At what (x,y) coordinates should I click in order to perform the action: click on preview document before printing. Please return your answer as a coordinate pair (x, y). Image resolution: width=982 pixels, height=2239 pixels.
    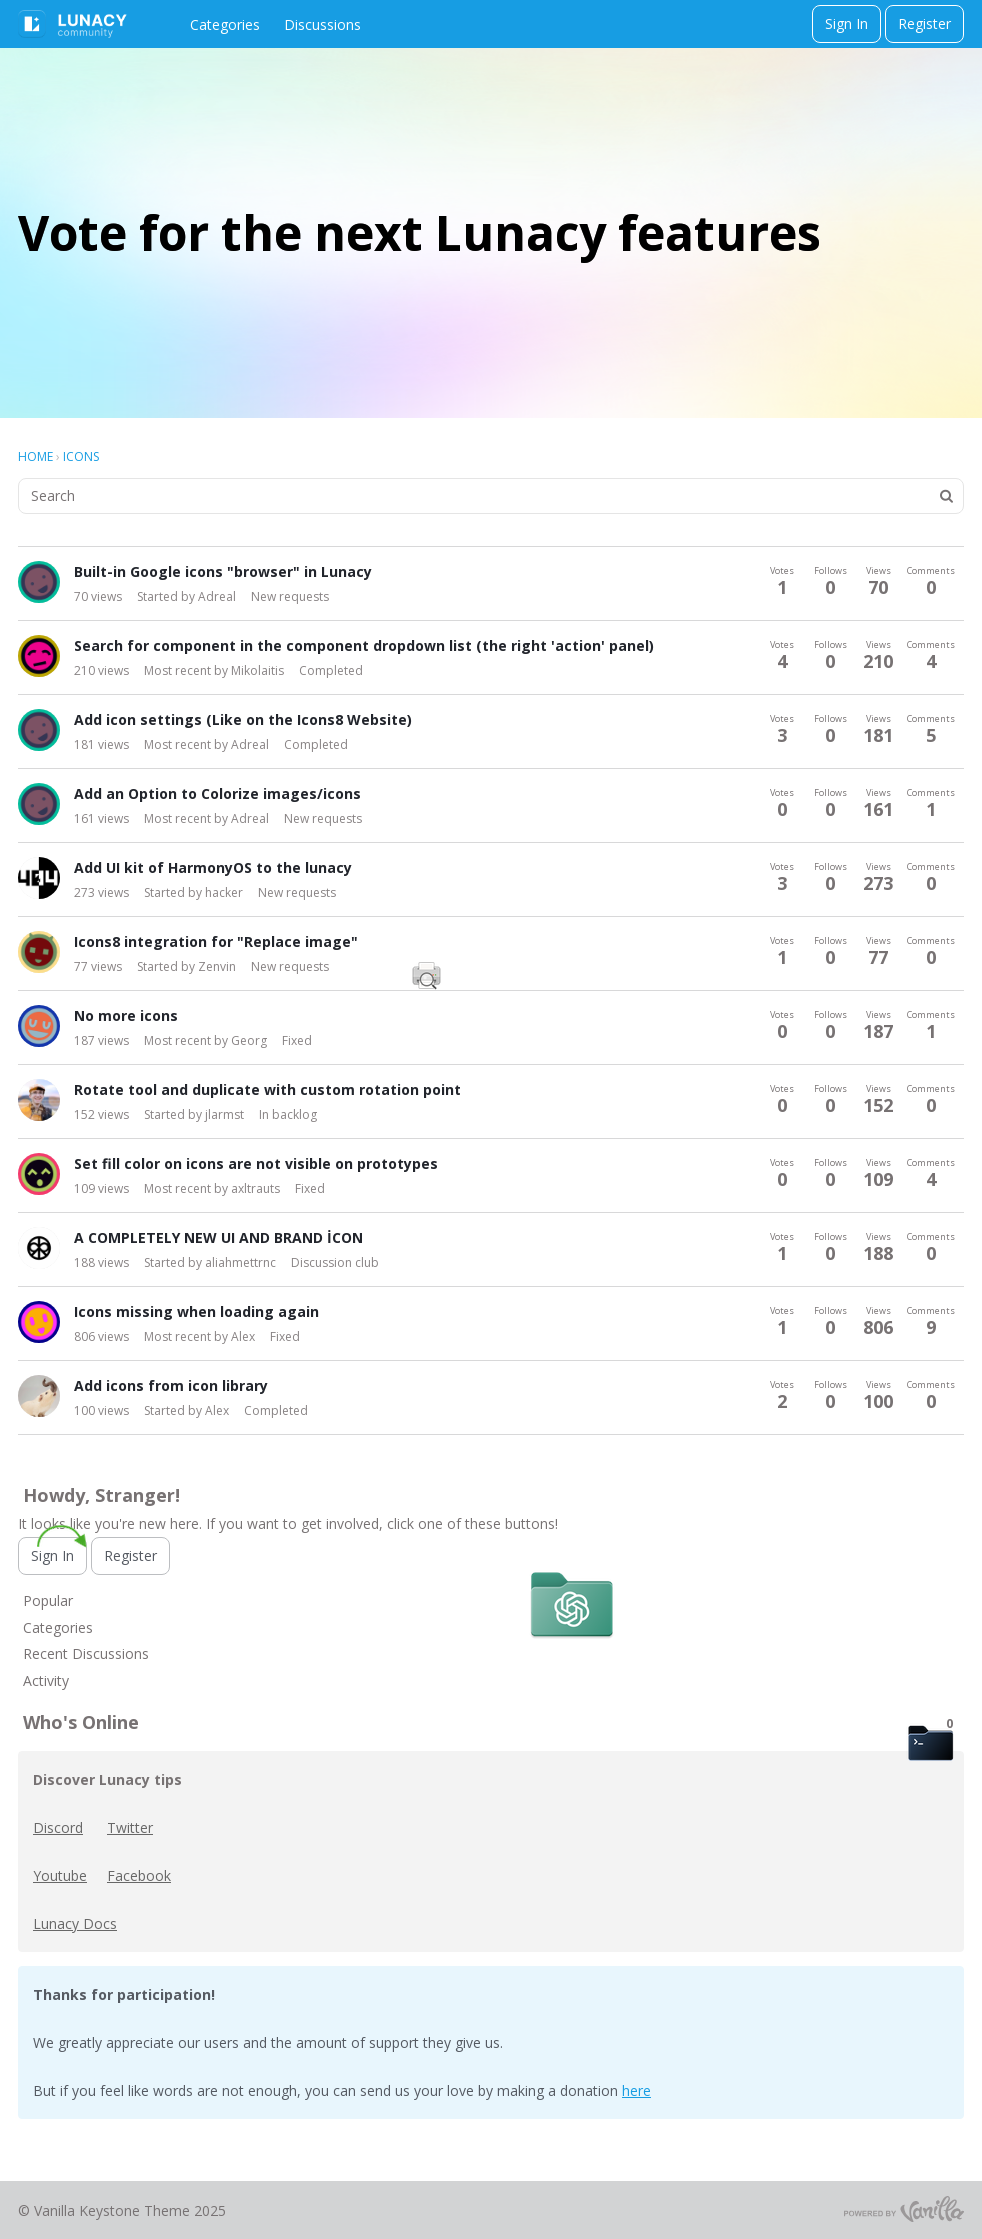
    Looking at the image, I should click on (426, 975).